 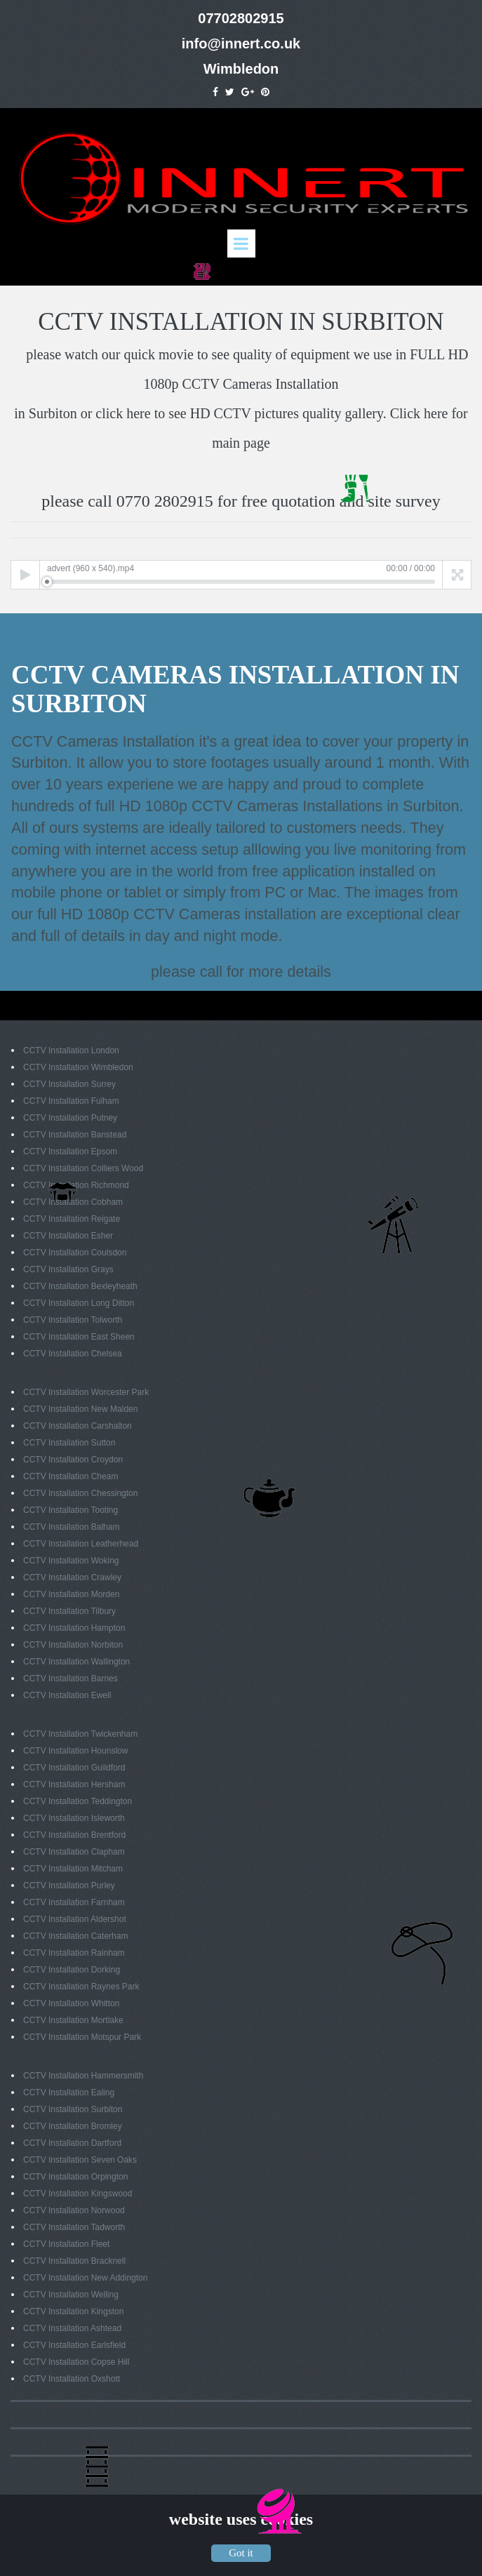 I want to click on select or capture objects with freeform drawing, so click(x=422, y=1954).